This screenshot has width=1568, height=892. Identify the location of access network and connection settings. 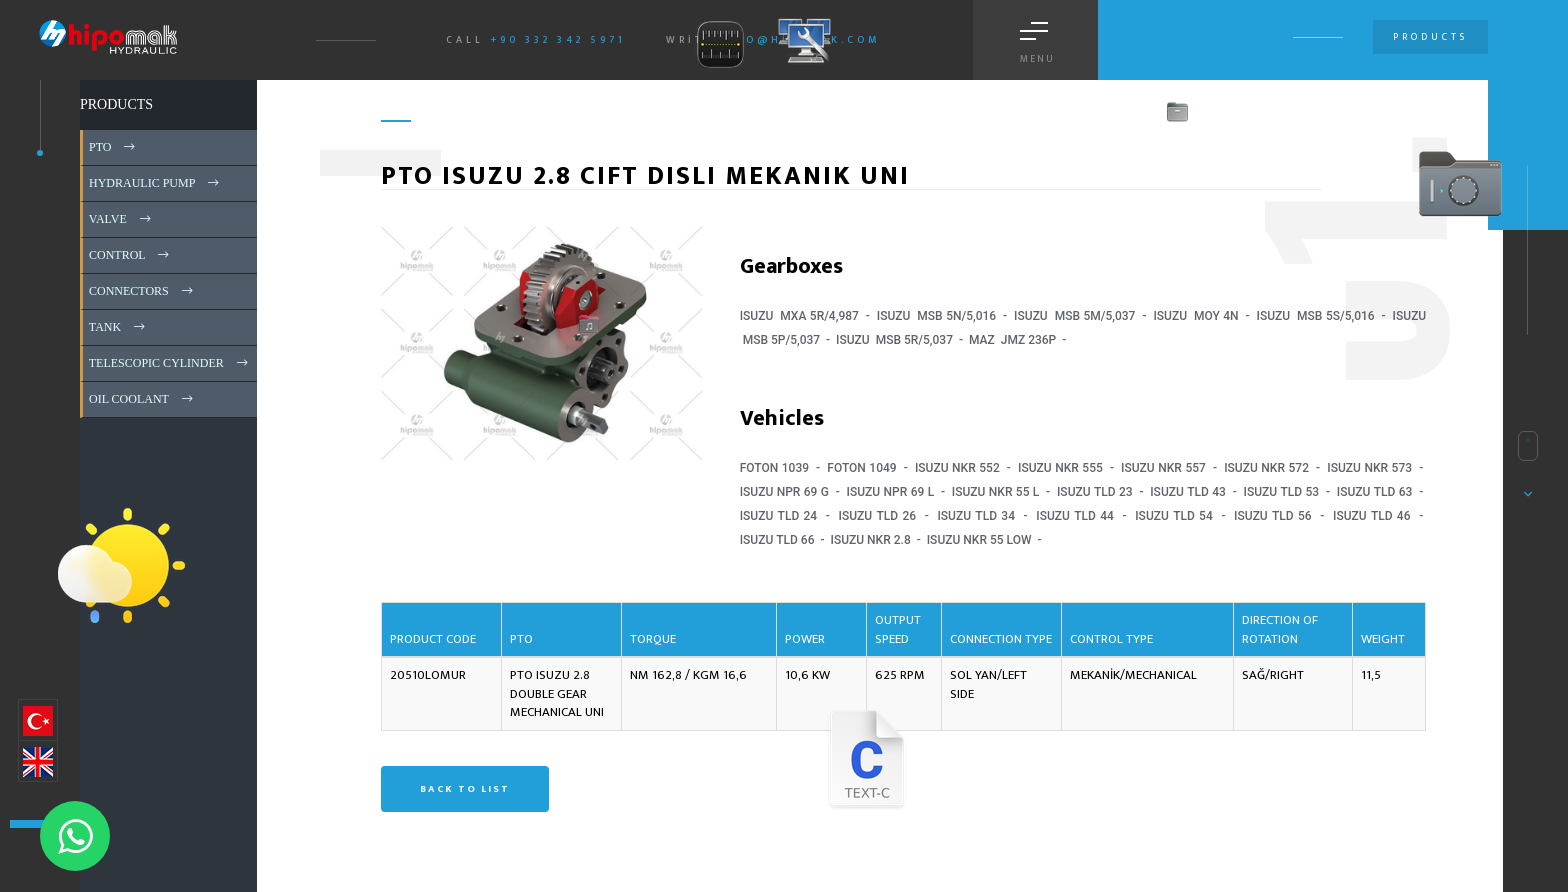
(804, 40).